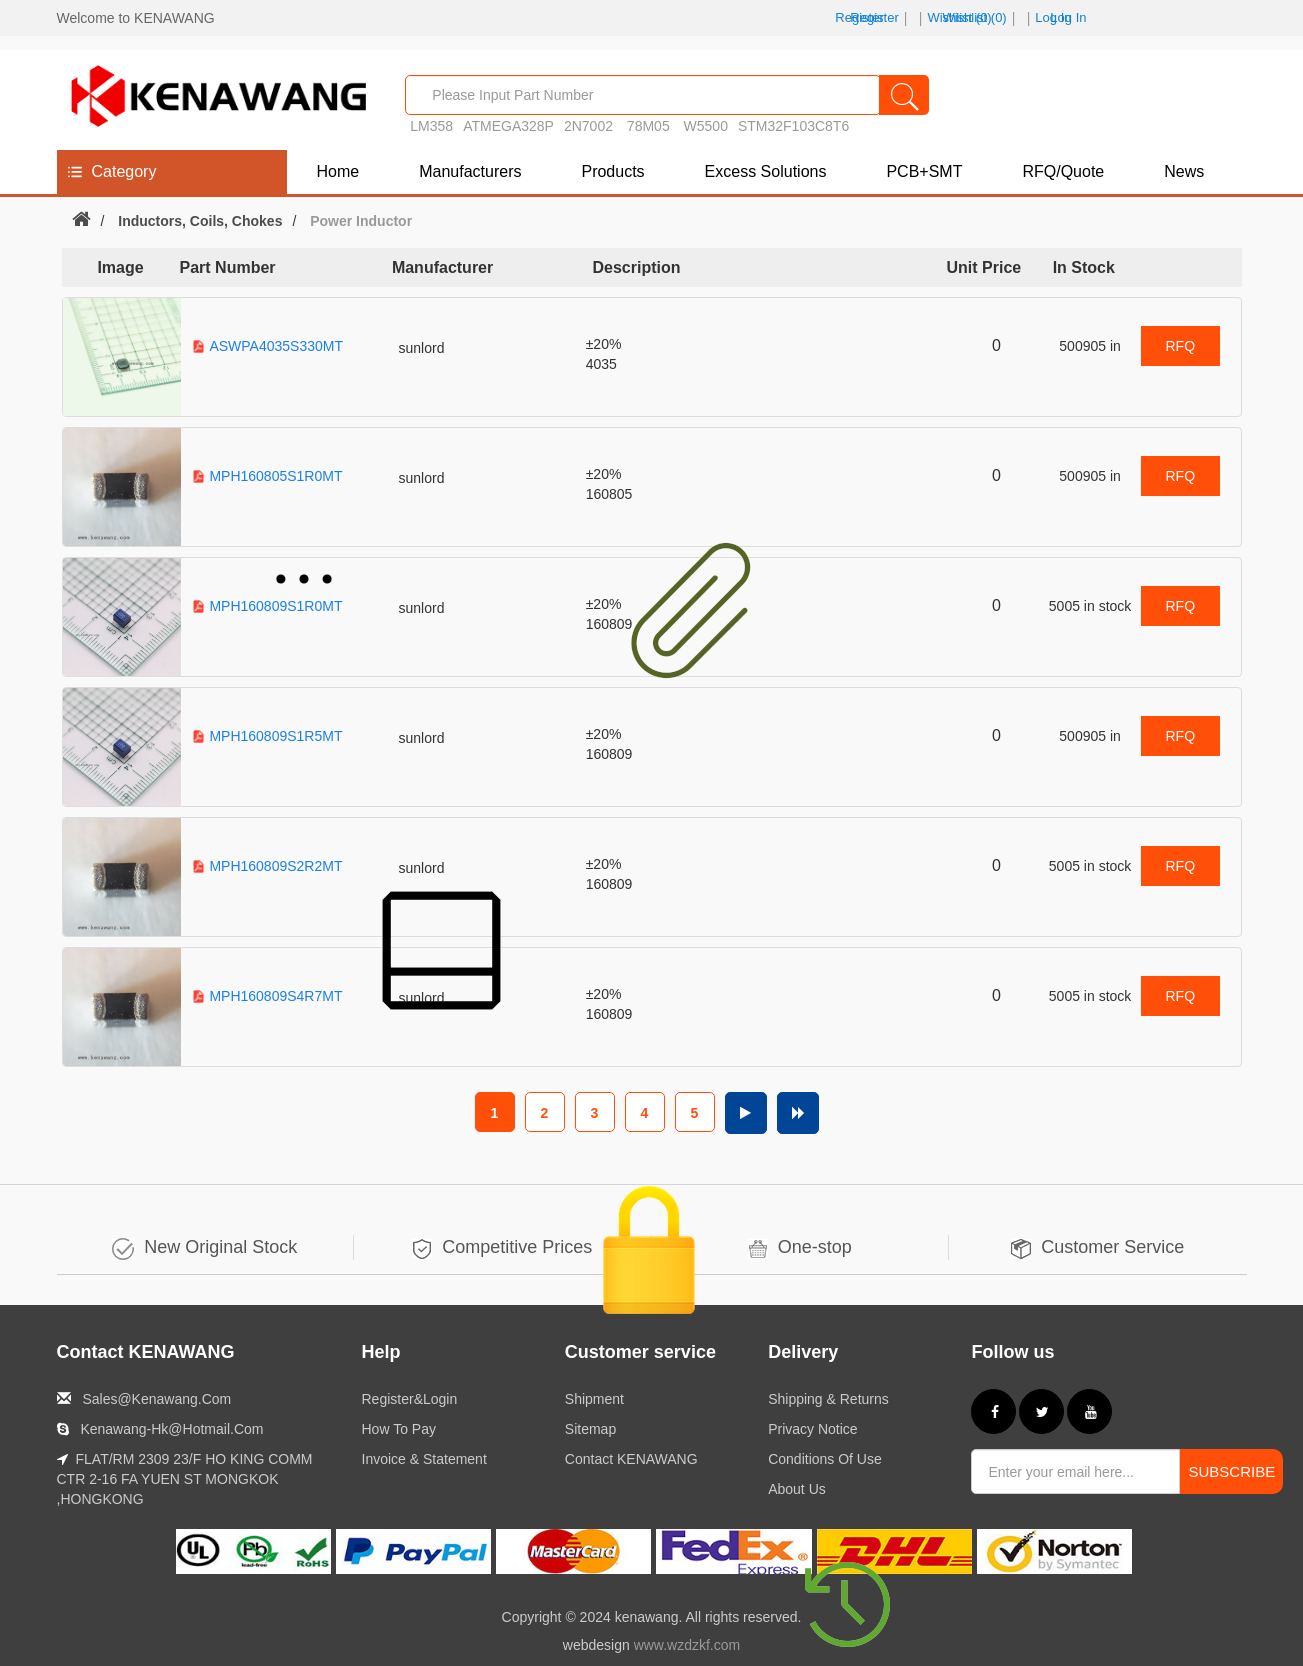 This screenshot has width=1303, height=1666. Describe the element at coordinates (693, 610) in the screenshot. I see `attach a file to your message` at that location.